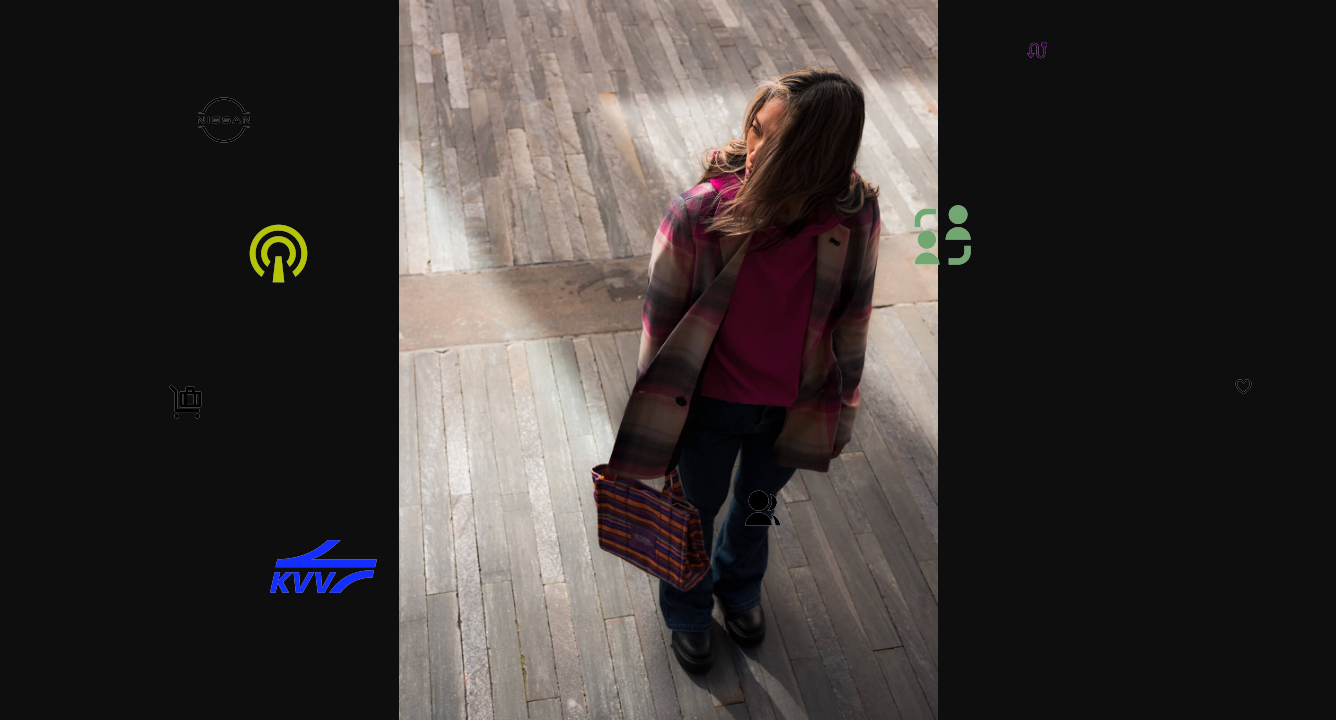 The image size is (1336, 720). What do you see at coordinates (224, 120) in the screenshot?
I see `nissan brand logo` at bounding box center [224, 120].